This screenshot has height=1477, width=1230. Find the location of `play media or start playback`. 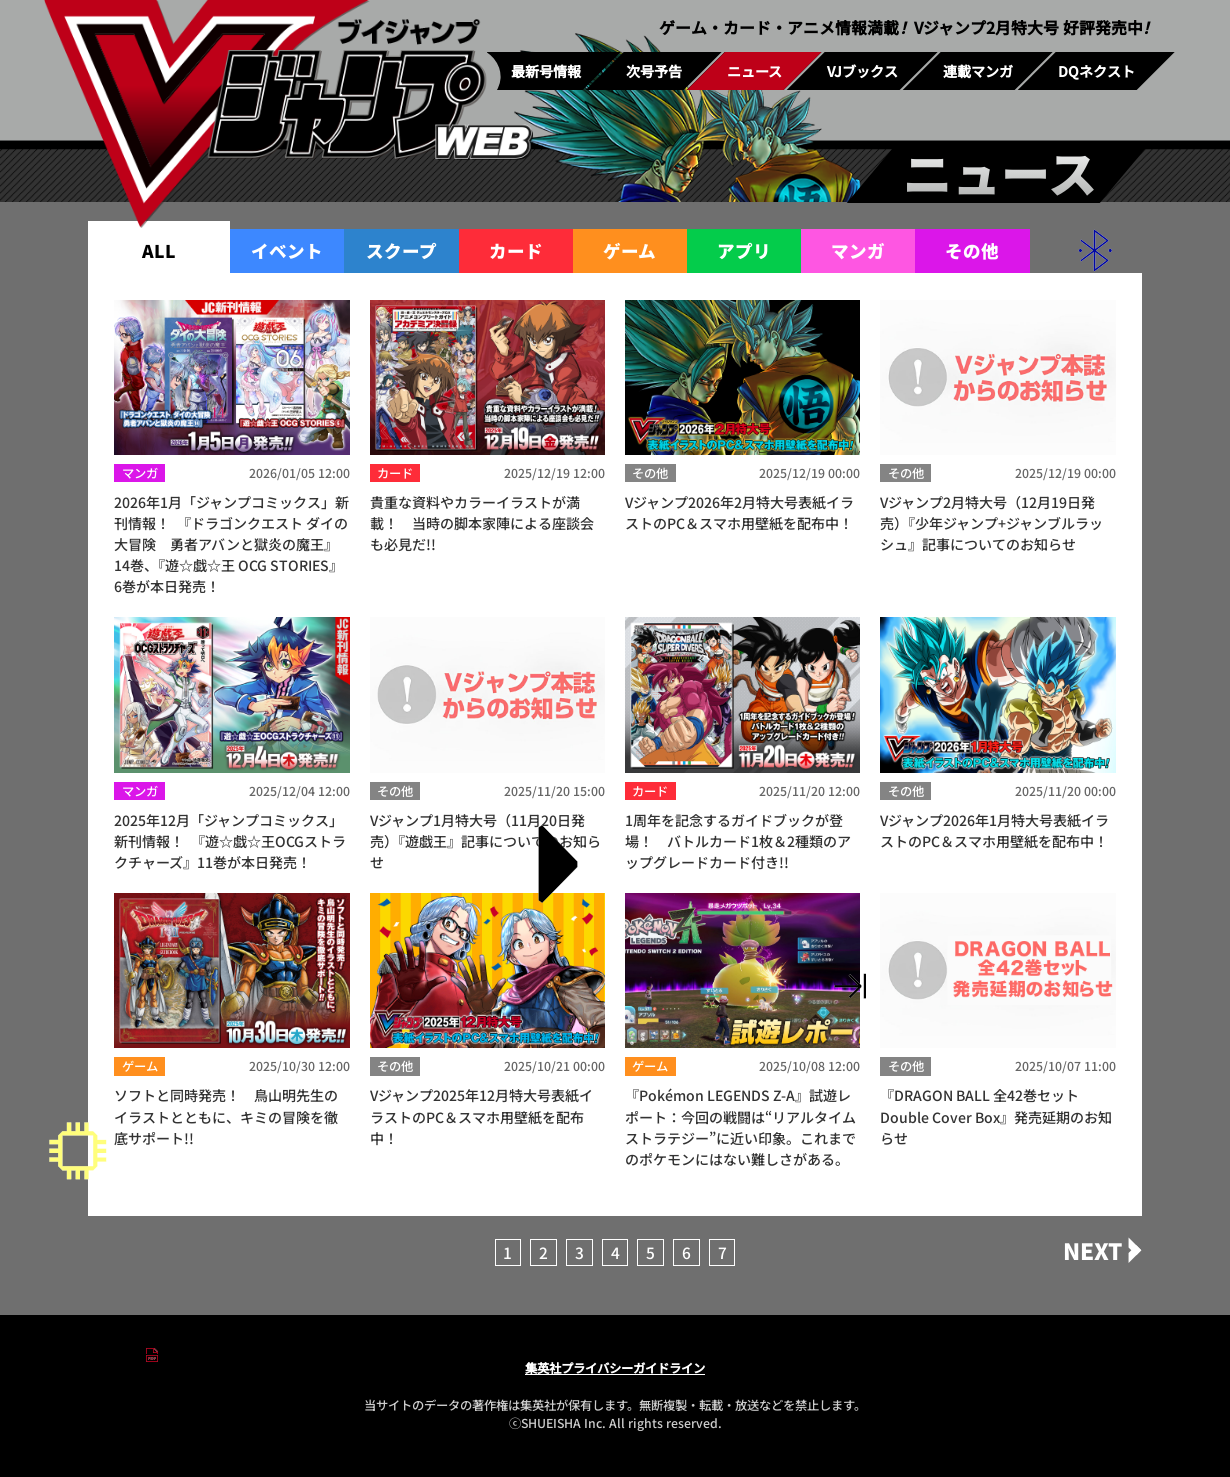

play media or start playback is located at coordinates (558, 864).